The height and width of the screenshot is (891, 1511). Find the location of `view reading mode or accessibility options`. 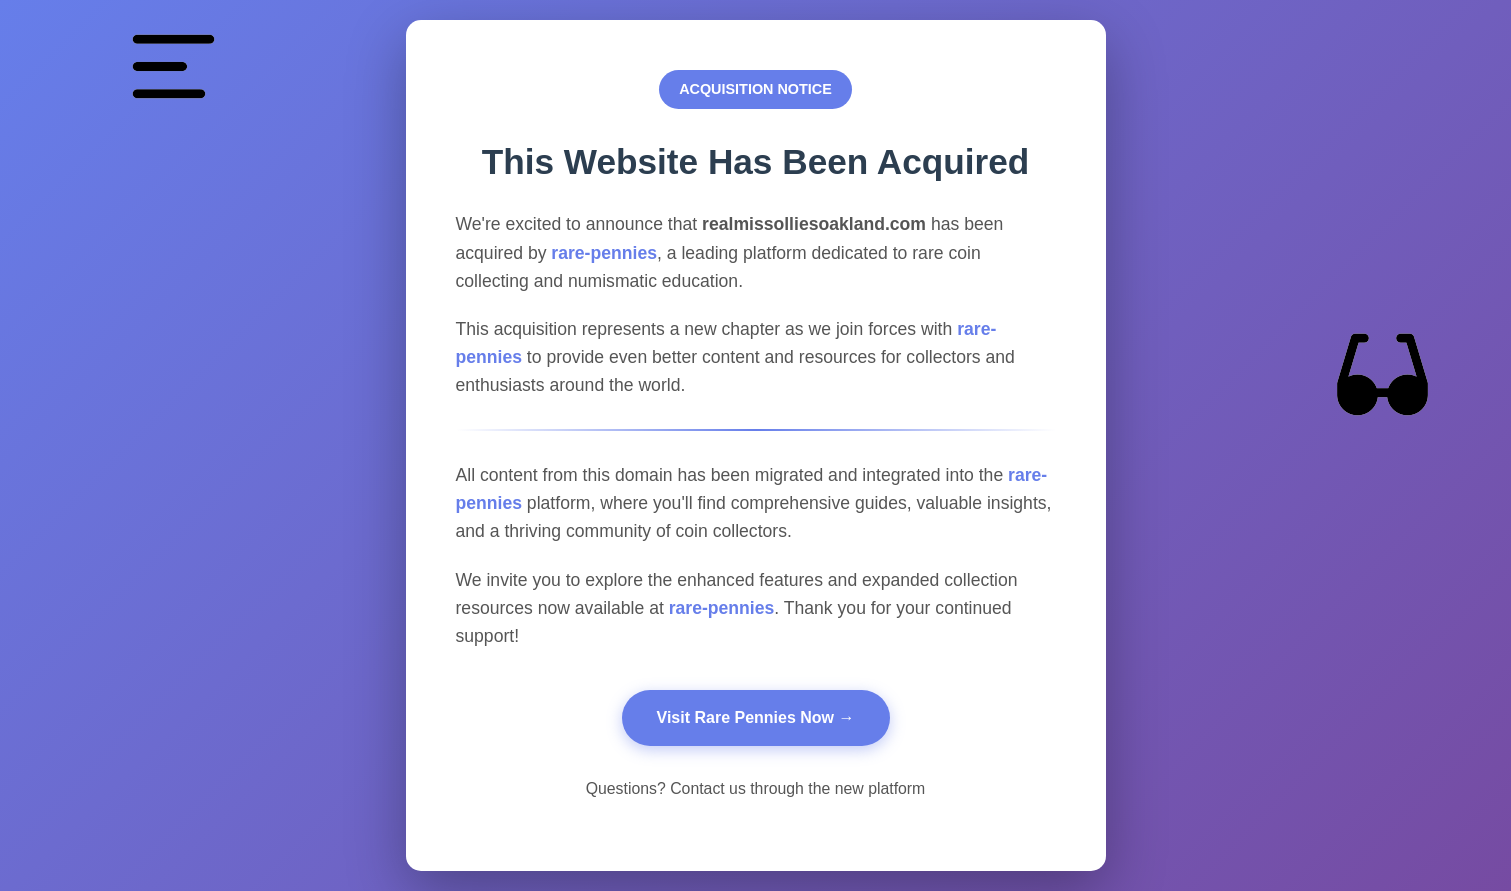

view reading mode or accessibility options is located at coordinates (1382, 374).